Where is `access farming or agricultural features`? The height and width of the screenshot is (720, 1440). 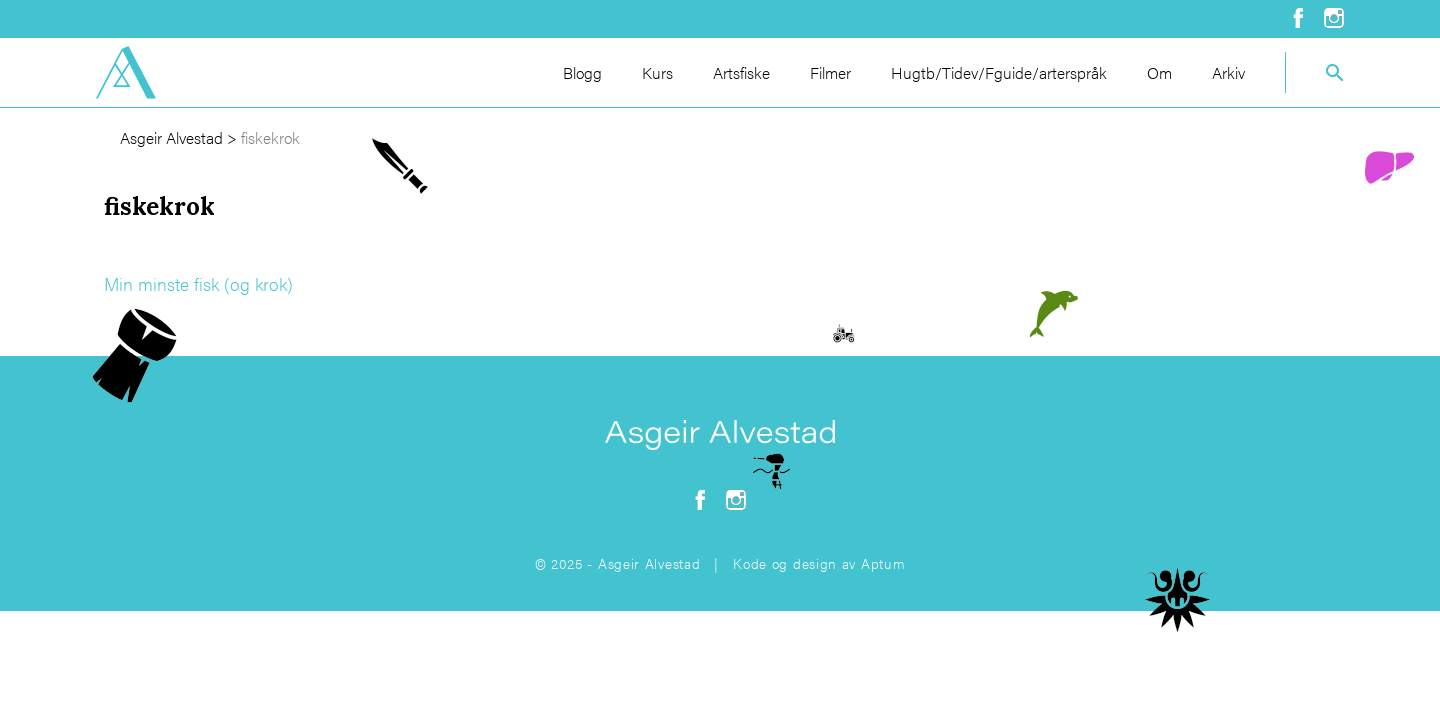
access farming or agricultural features is located at coordinates (843, 333).